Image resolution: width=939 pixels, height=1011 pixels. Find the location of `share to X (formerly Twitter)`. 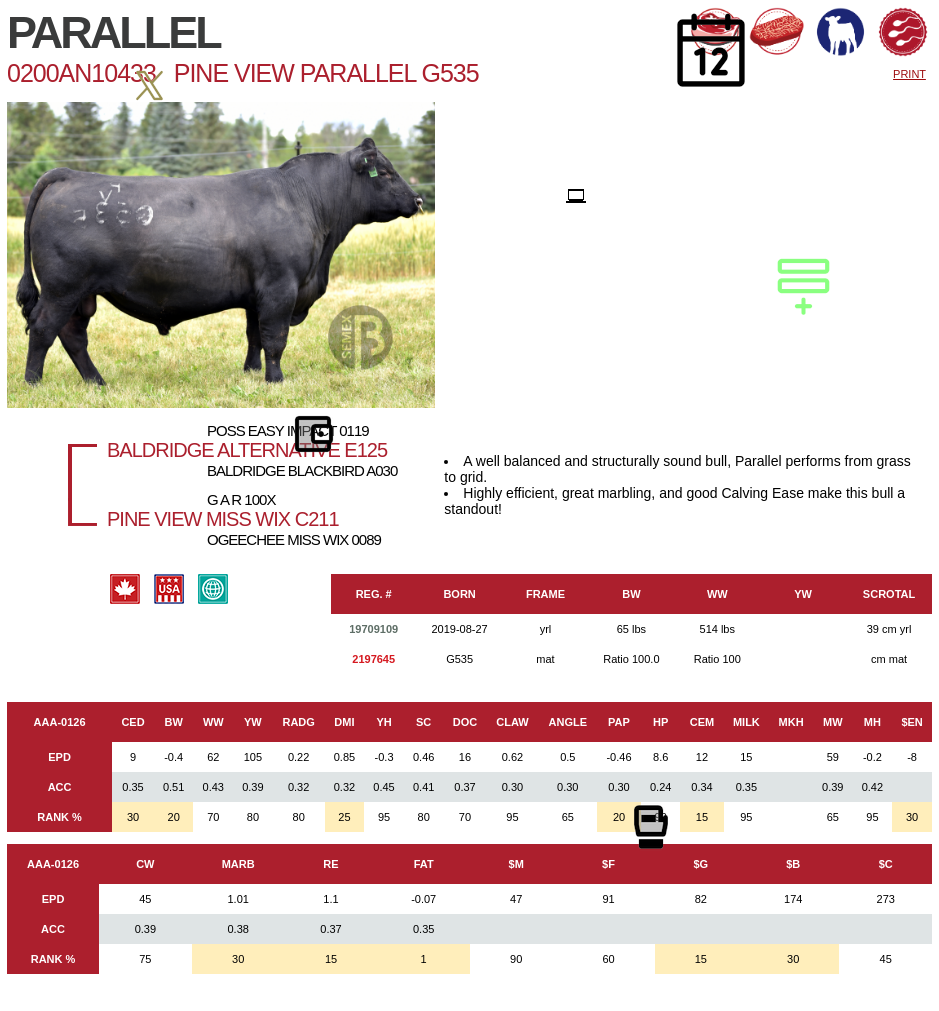

share to X (formerly Twitter) is located at coordinates (149, 85).